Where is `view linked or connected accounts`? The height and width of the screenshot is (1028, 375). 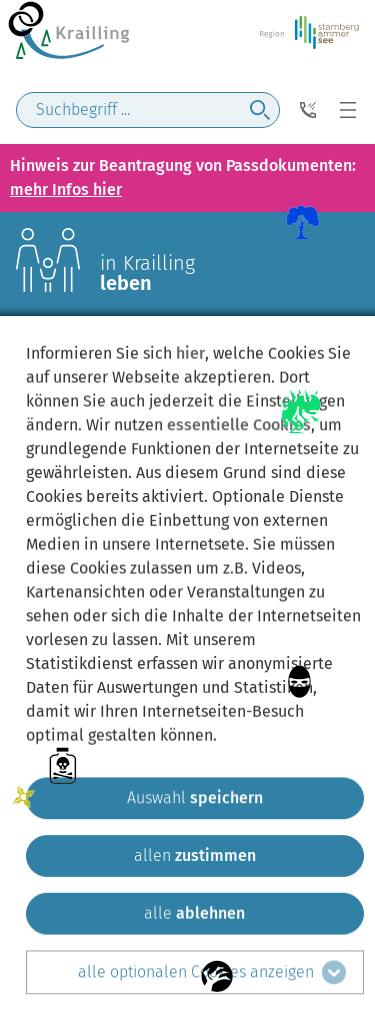
view linked or connected accounts is located at coordinates (26, 19).